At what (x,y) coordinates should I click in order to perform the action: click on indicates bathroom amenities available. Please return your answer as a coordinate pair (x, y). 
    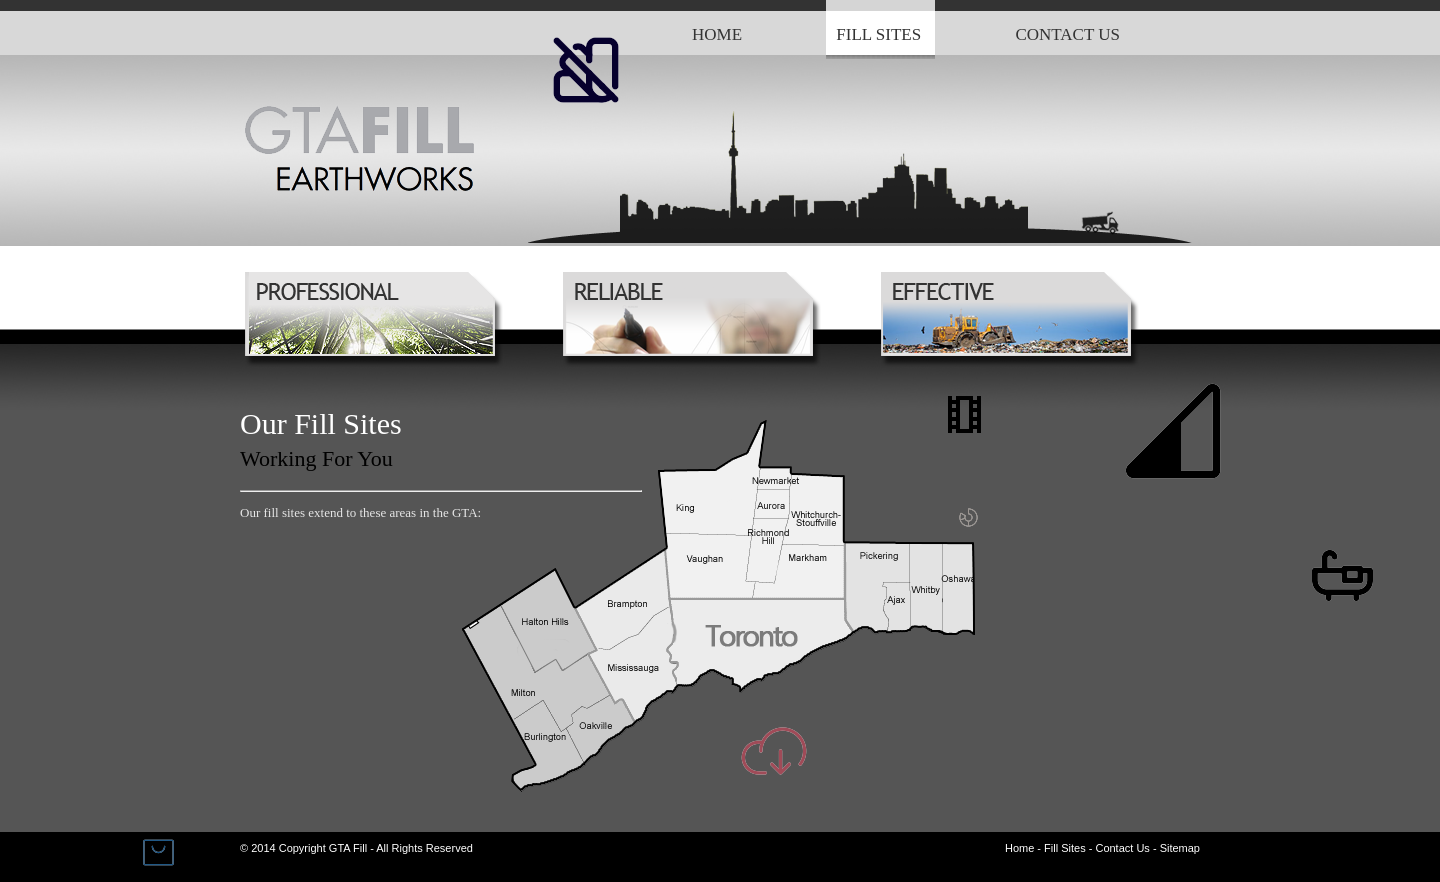
    Looking at the image, I should click on (1342, 576).